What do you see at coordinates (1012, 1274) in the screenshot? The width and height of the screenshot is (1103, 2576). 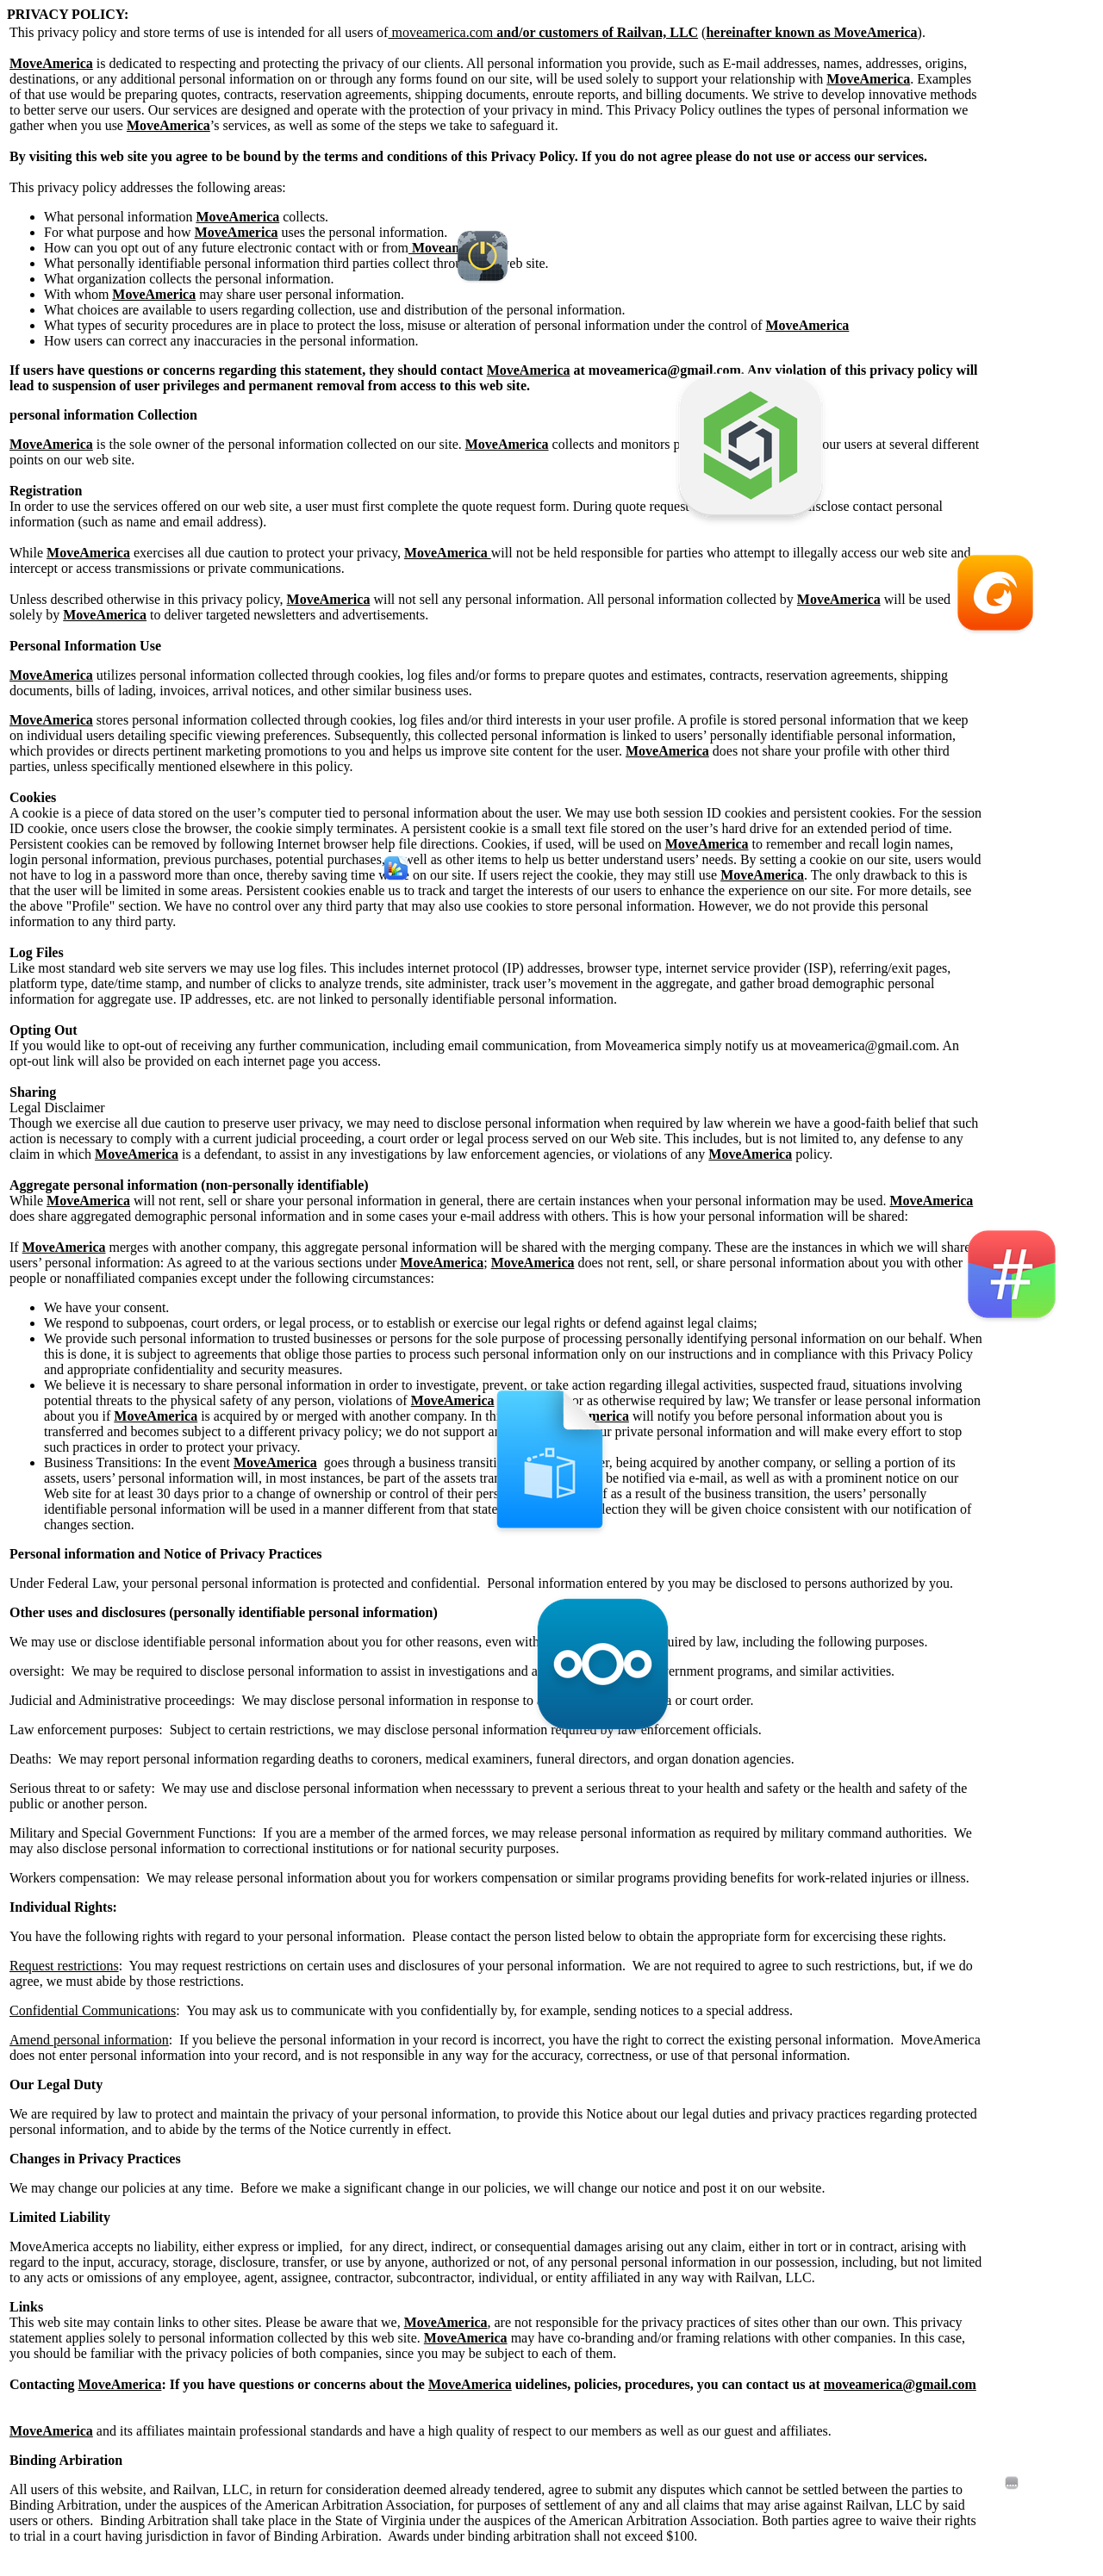 I see `open gtkhash checksum verification tool` at bounding box center [1012, 1274].